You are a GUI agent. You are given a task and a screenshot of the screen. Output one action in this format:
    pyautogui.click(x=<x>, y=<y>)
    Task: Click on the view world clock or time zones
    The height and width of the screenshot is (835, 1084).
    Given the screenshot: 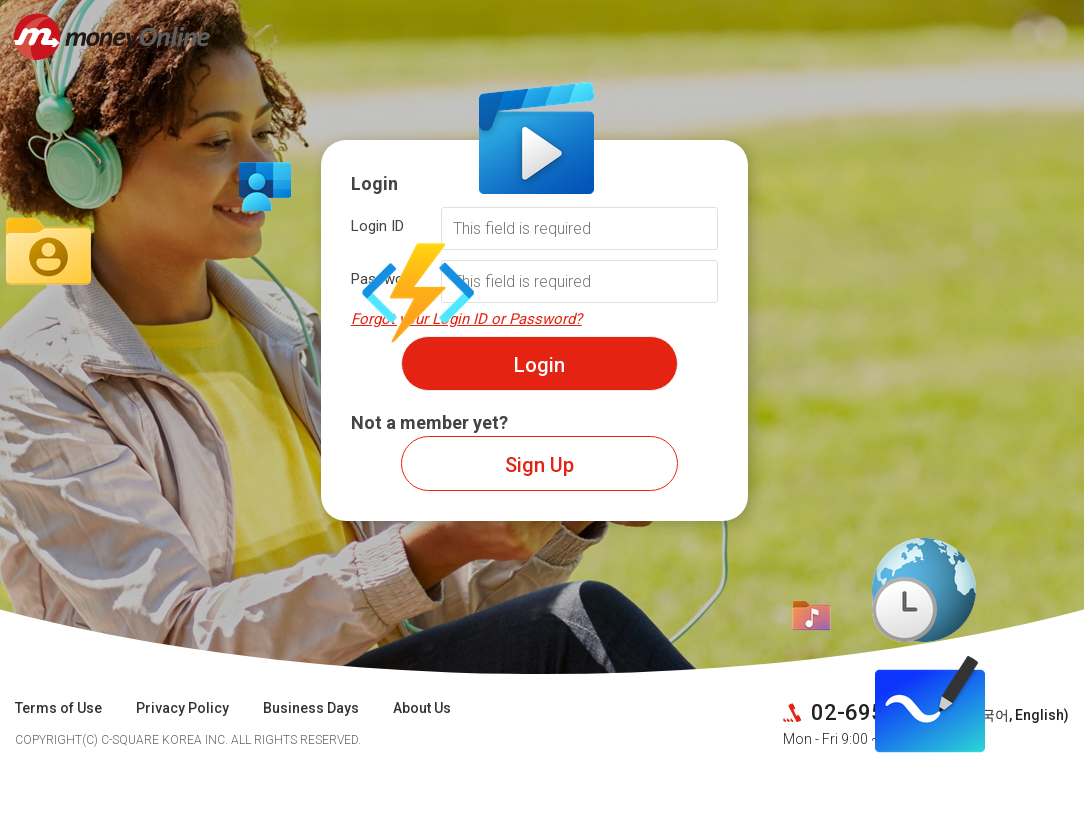 What is the action you would take?
    pyautogui.click(x=924, y=590)
    